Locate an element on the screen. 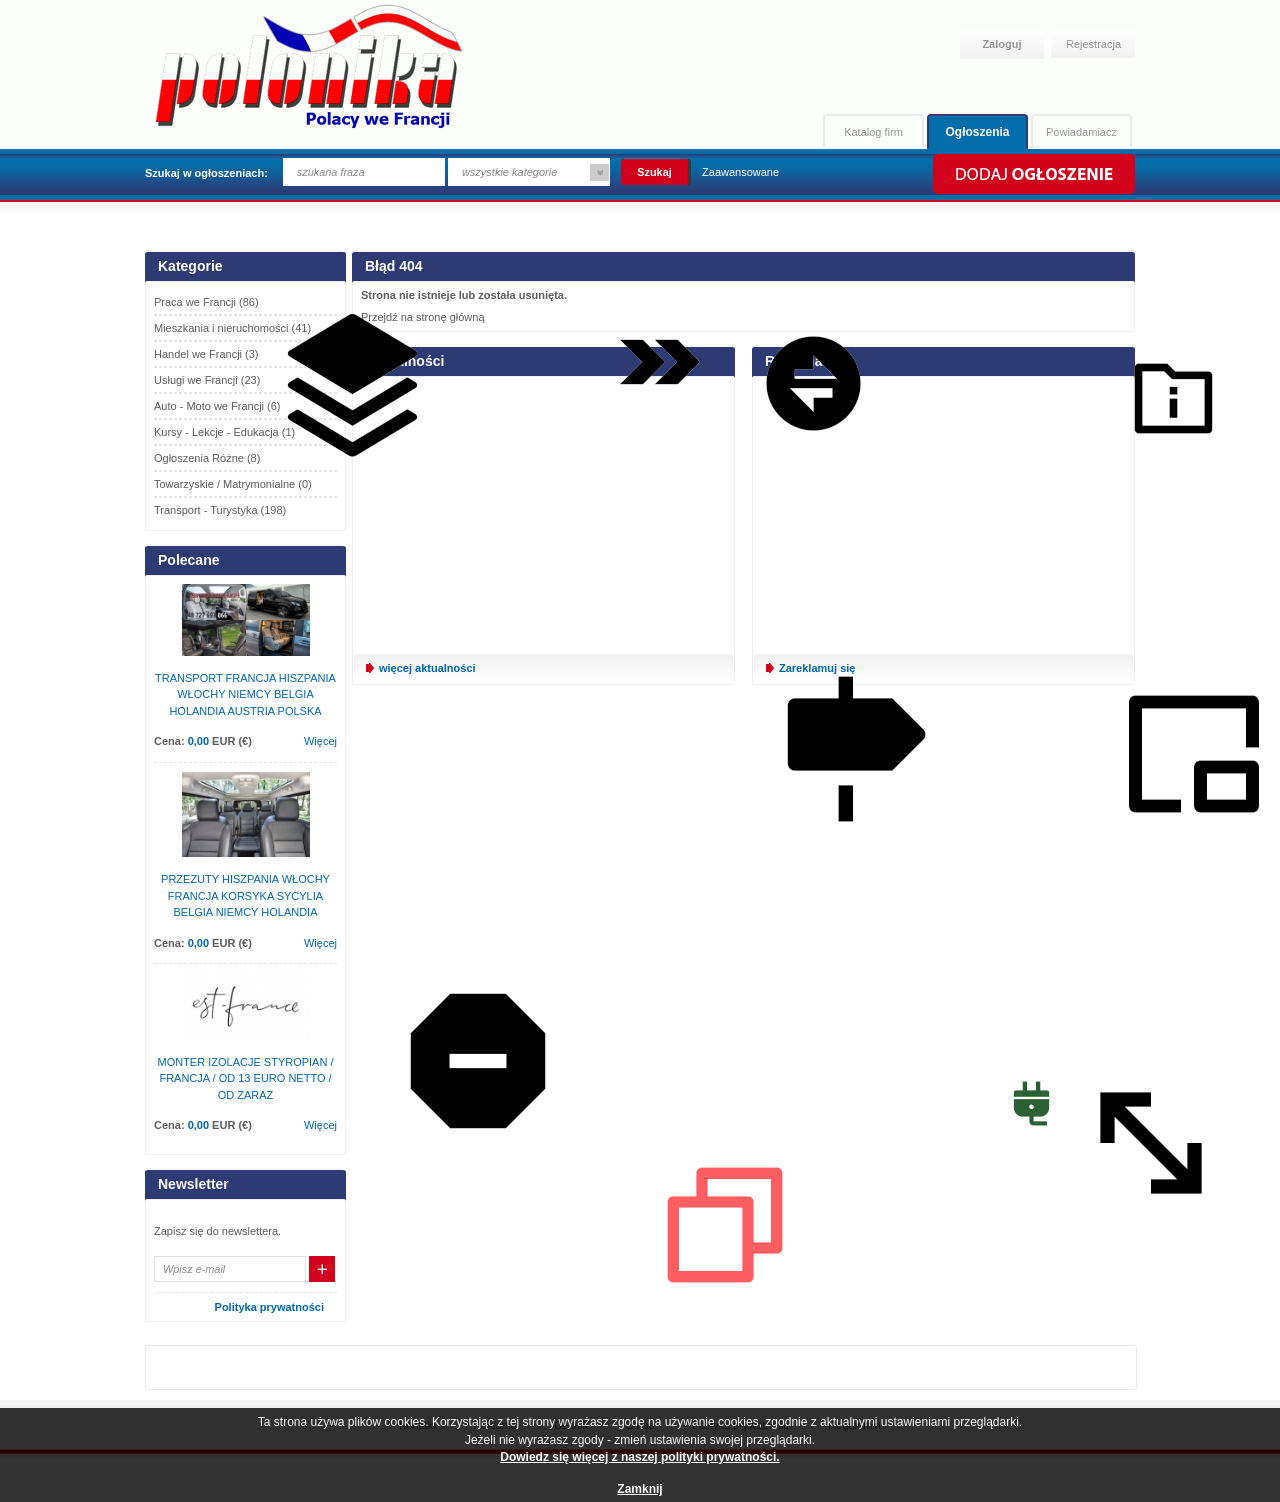 The width and height of the screenshot is (1280, 1502). view folder details or properties is located at coordinates (1173, 398).